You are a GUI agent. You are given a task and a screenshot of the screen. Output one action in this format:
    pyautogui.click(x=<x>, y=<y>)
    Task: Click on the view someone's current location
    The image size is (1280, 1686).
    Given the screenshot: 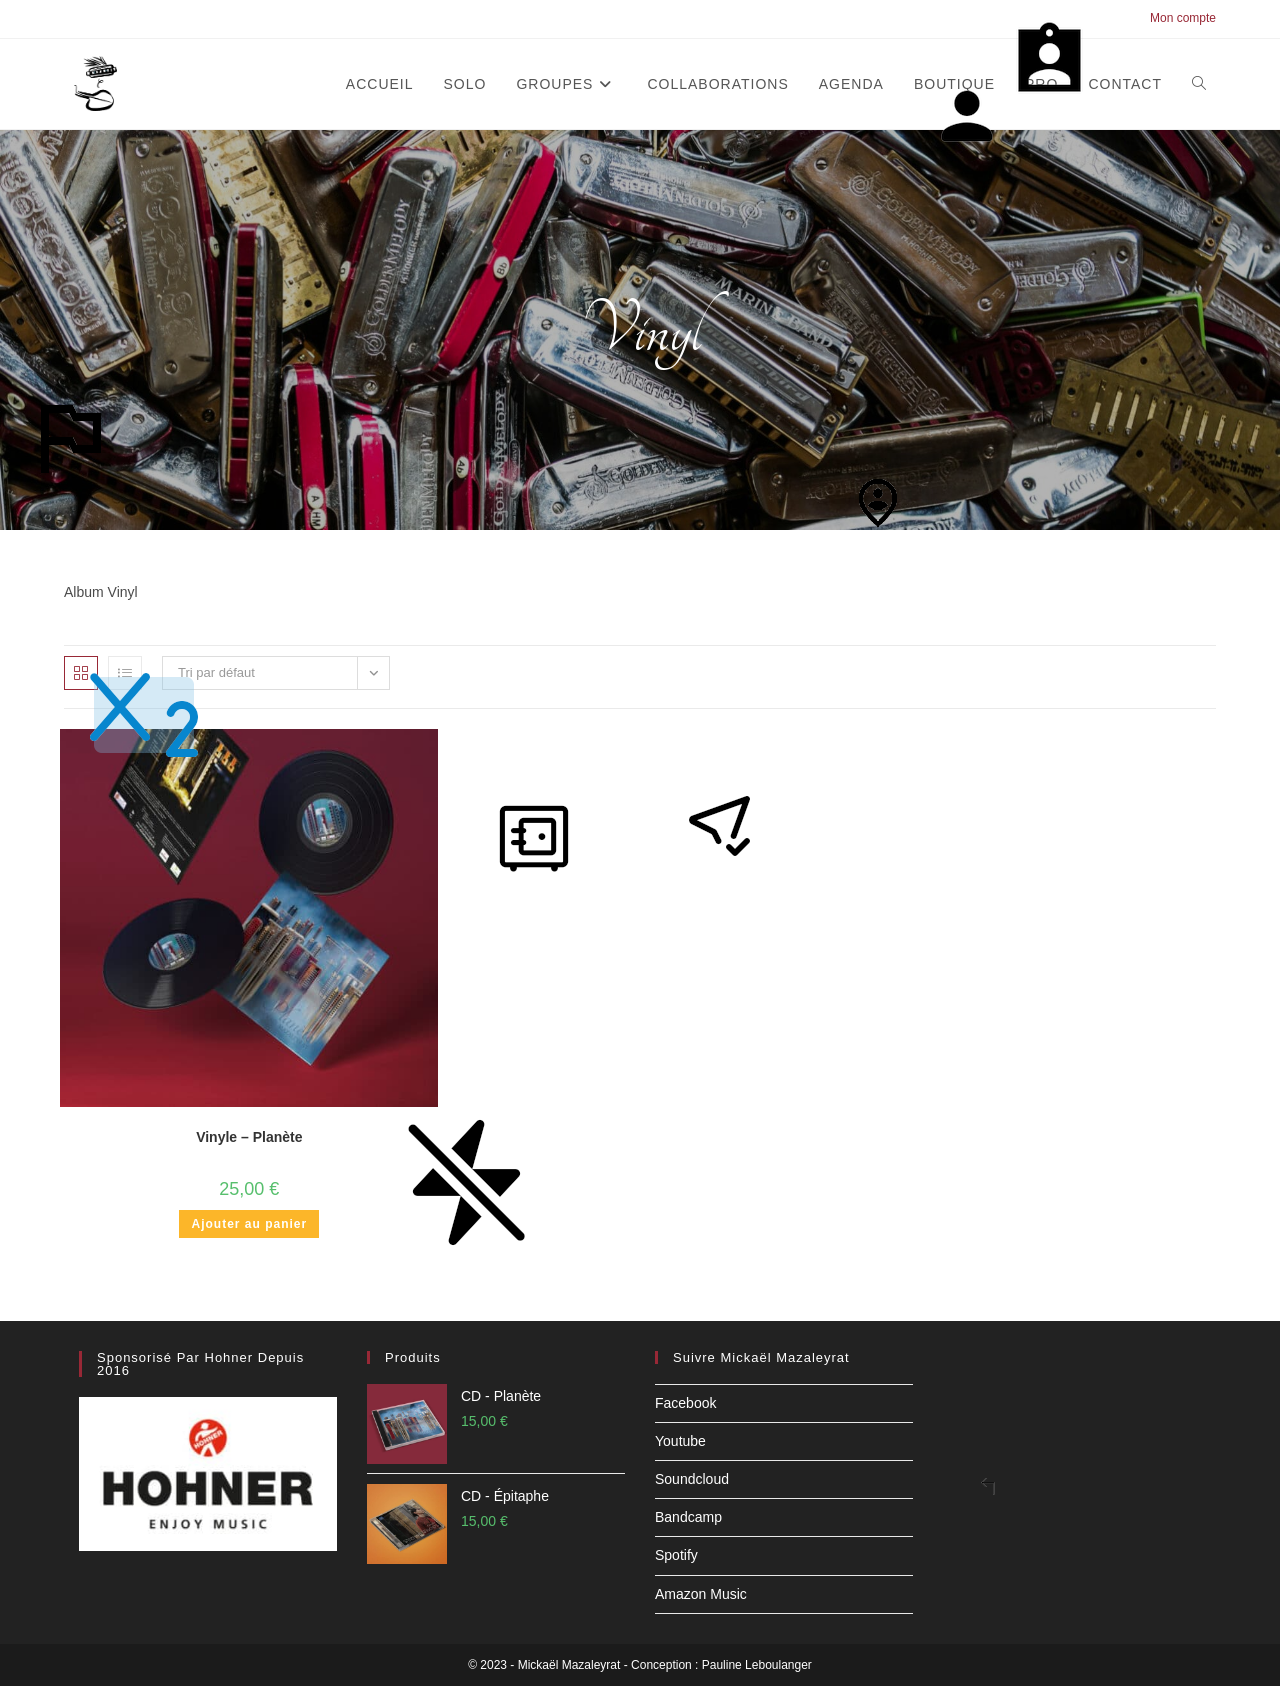 What is the action you would take?
    pyautogui.click(x=878, y=503)
    